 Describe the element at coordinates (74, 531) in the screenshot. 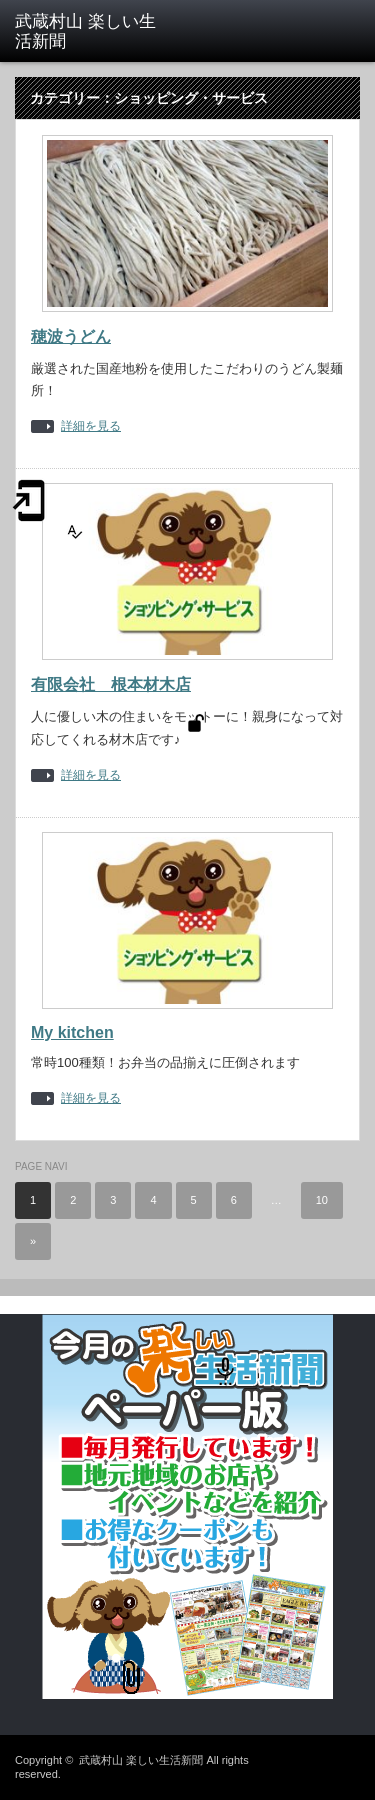

I see `check spelling and grammar` at that location.